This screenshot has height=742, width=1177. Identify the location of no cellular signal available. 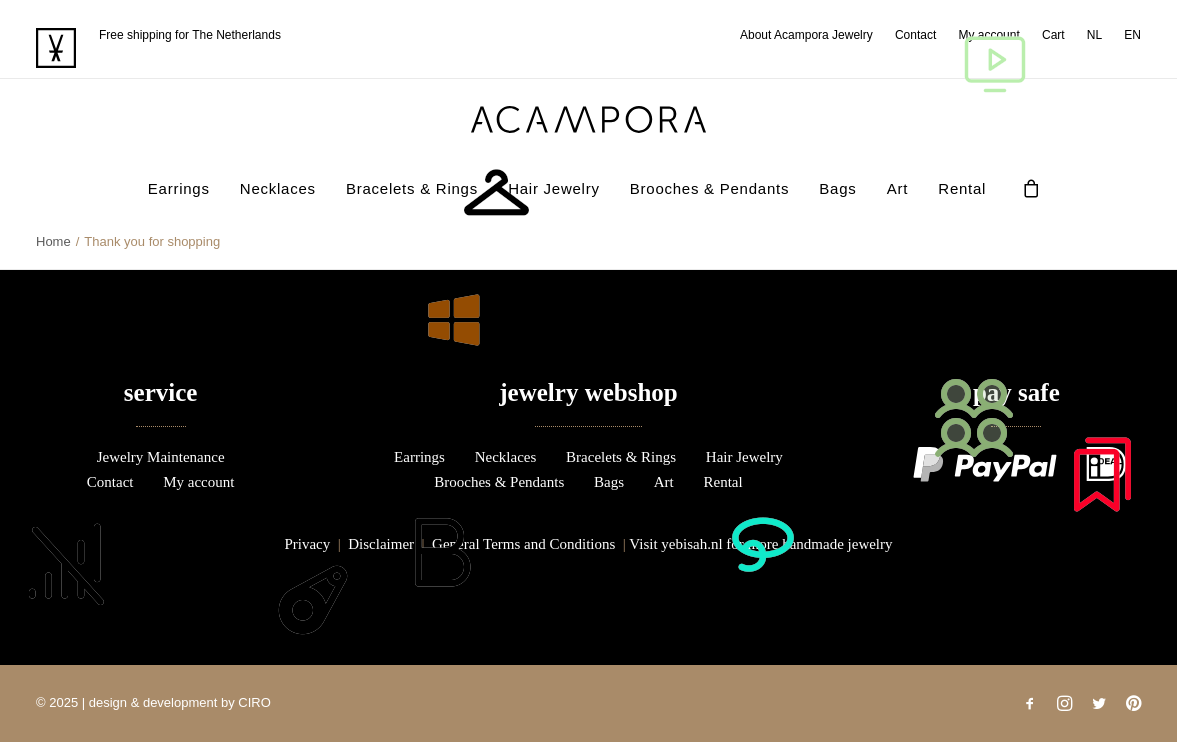
(68, 566).